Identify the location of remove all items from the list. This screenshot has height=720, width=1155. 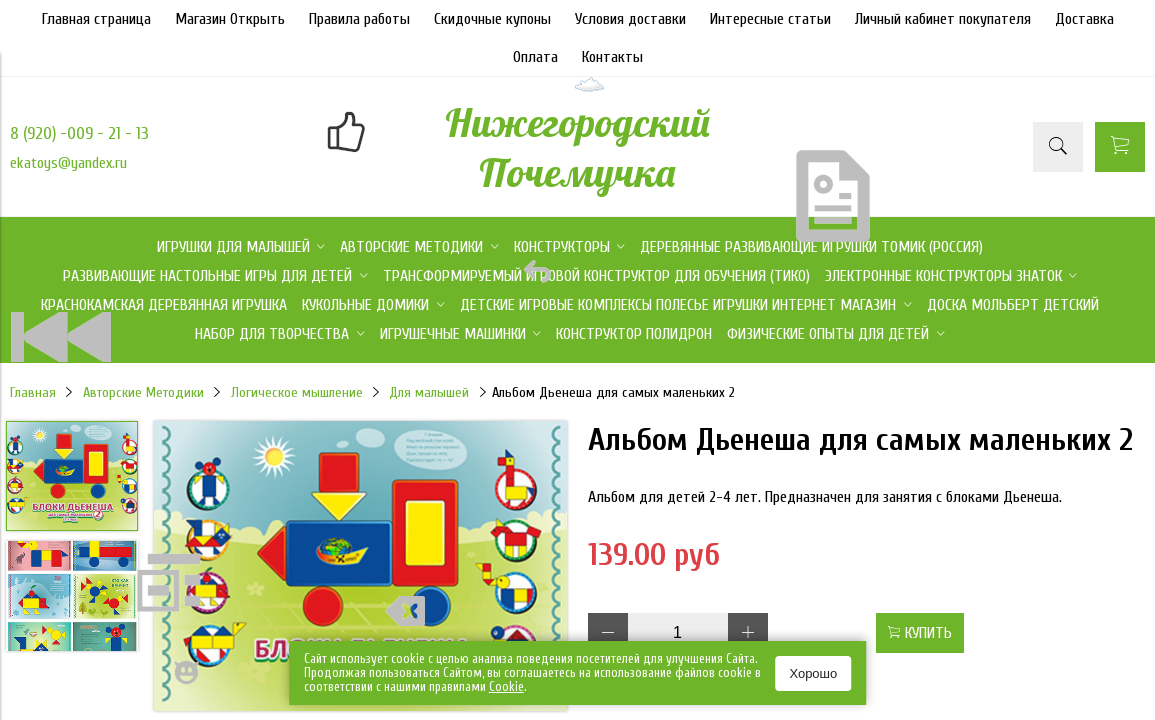
(174, 580).